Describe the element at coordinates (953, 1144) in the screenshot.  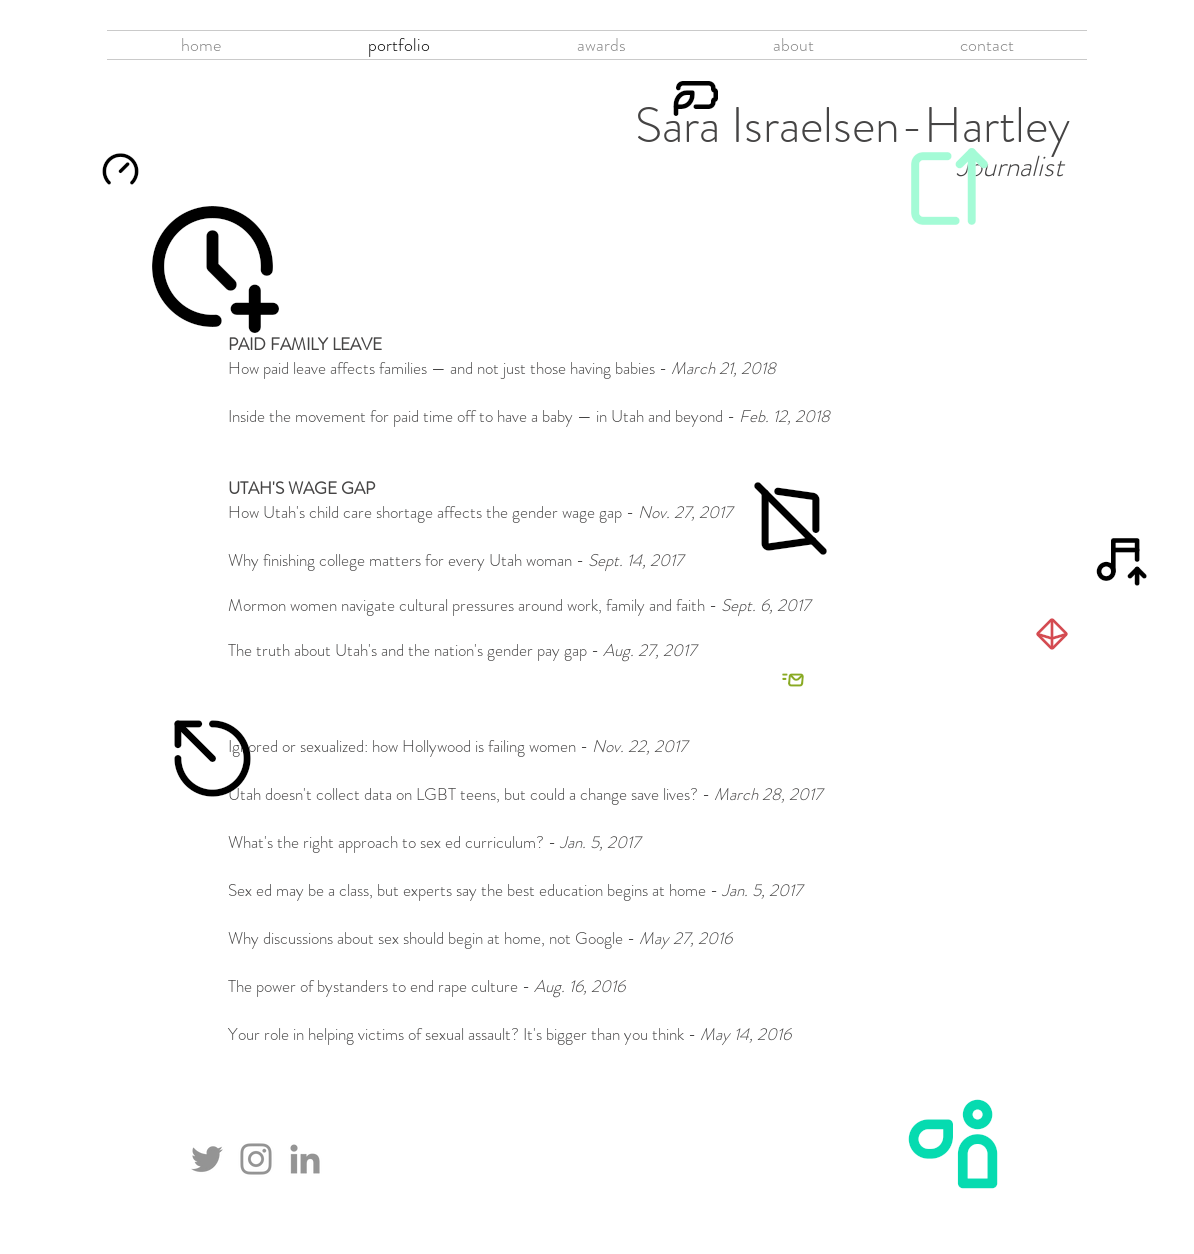
I see `visit spacehey social network profile` at that location.